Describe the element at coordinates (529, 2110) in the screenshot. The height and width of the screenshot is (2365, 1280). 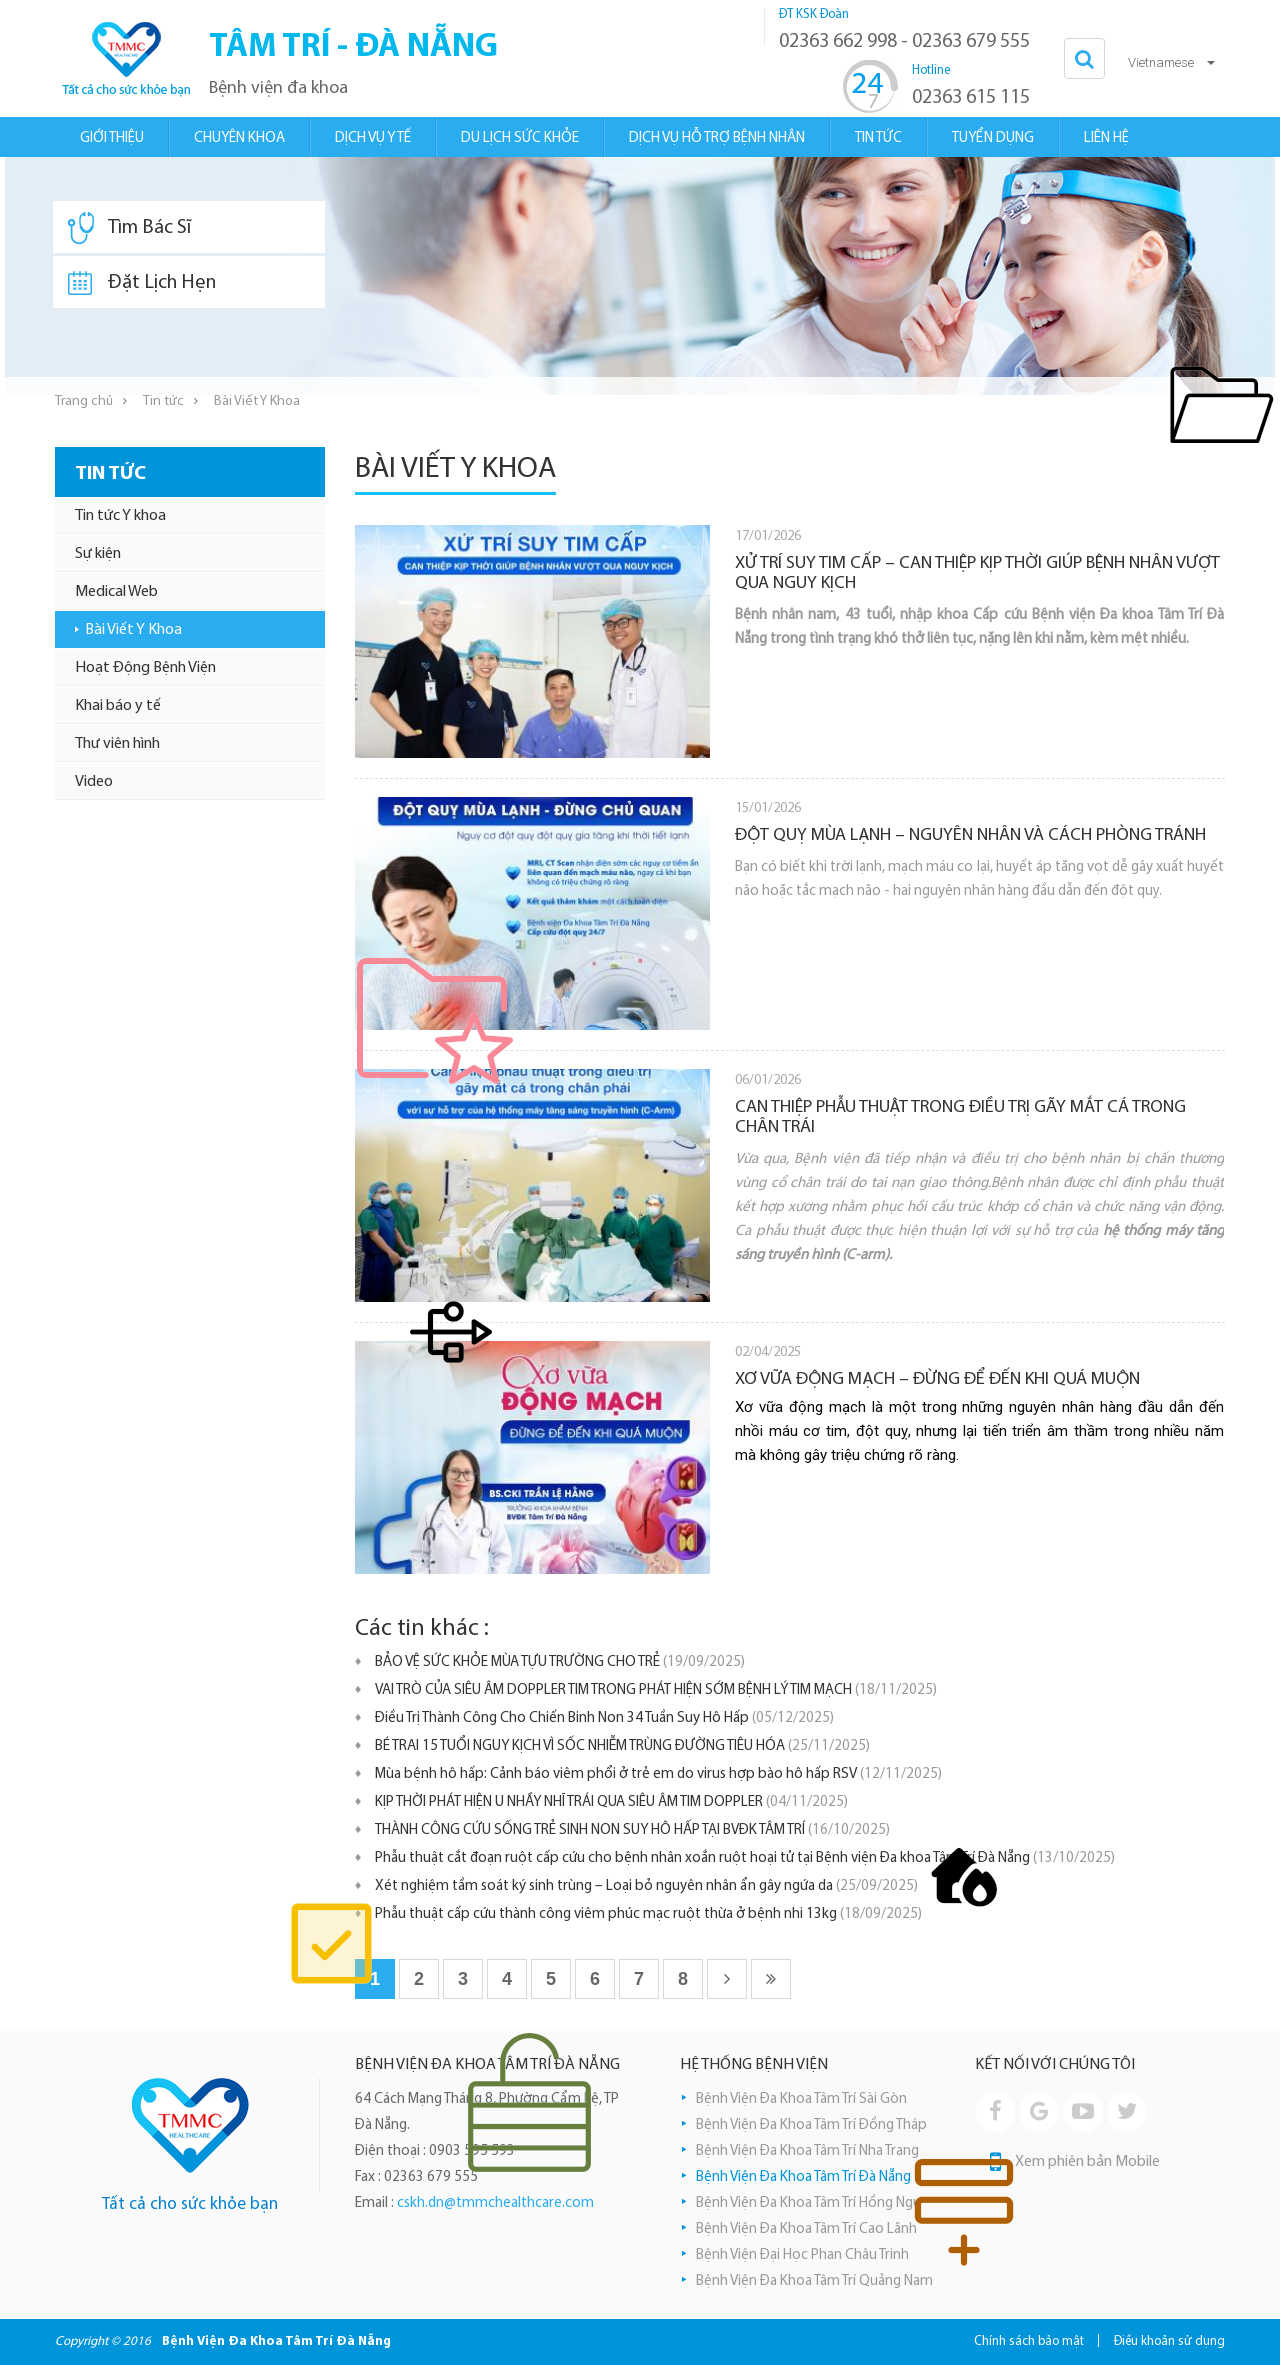
I see `unlocked or unsecured state` at that location.